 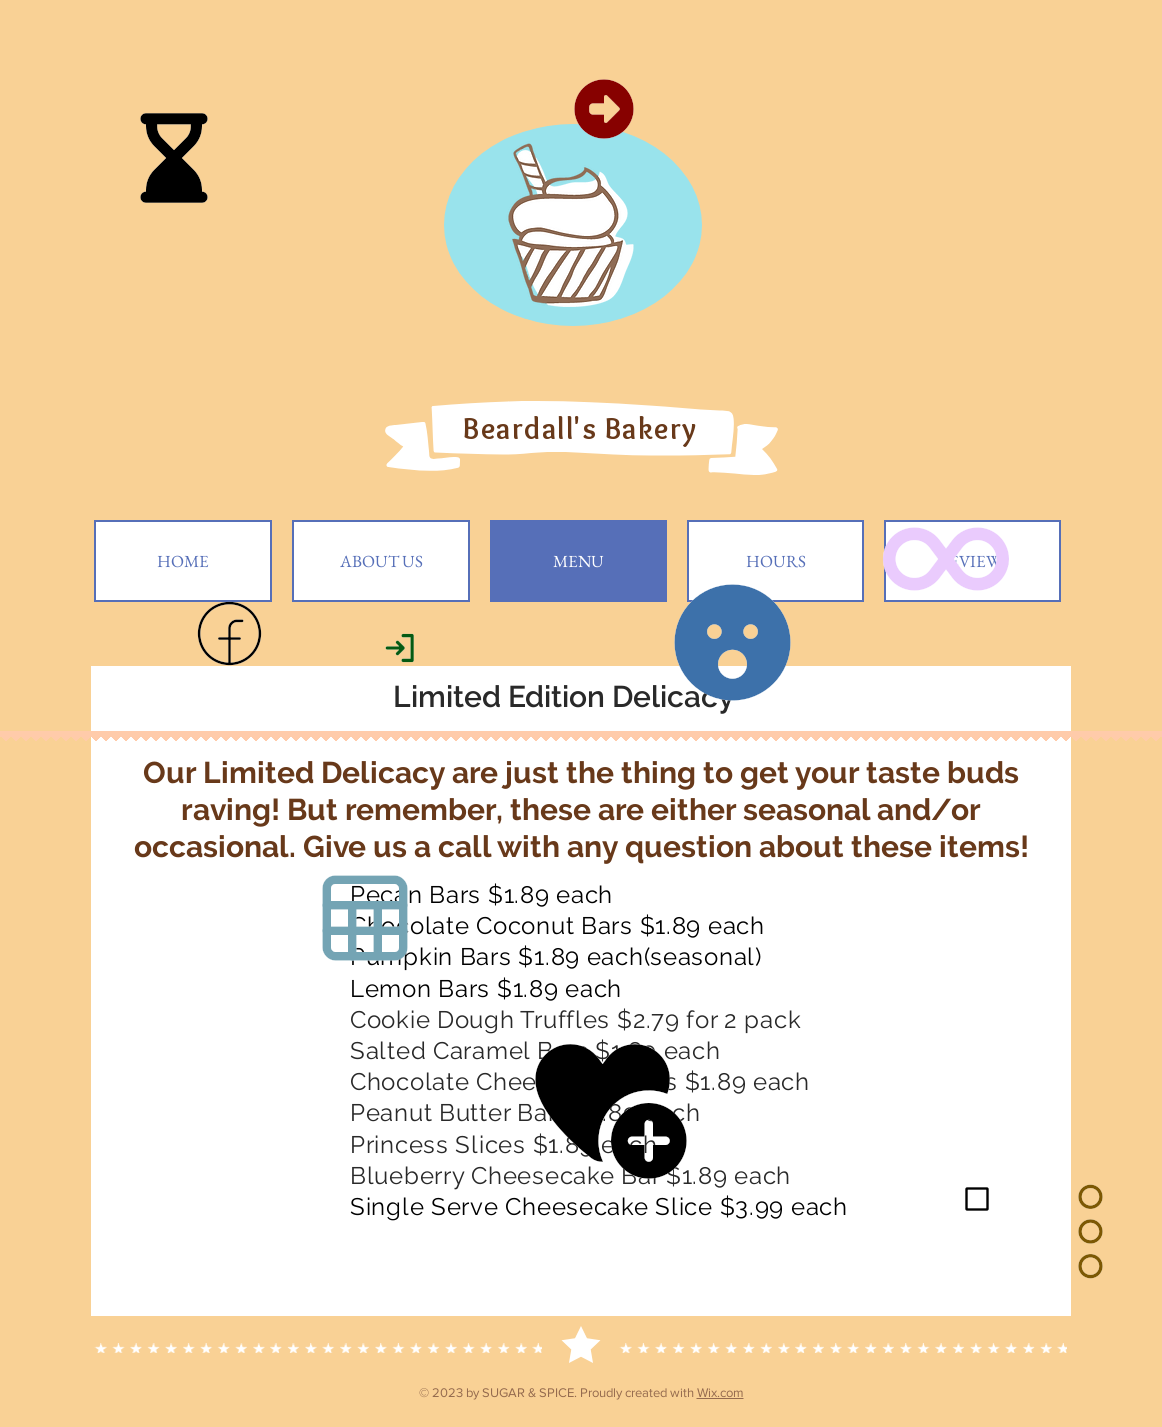 What do you see at coordinates (946, 559) in the screenshot?
I see `indicates unlimited or infinite capacity` at bounding box center [946, 559].